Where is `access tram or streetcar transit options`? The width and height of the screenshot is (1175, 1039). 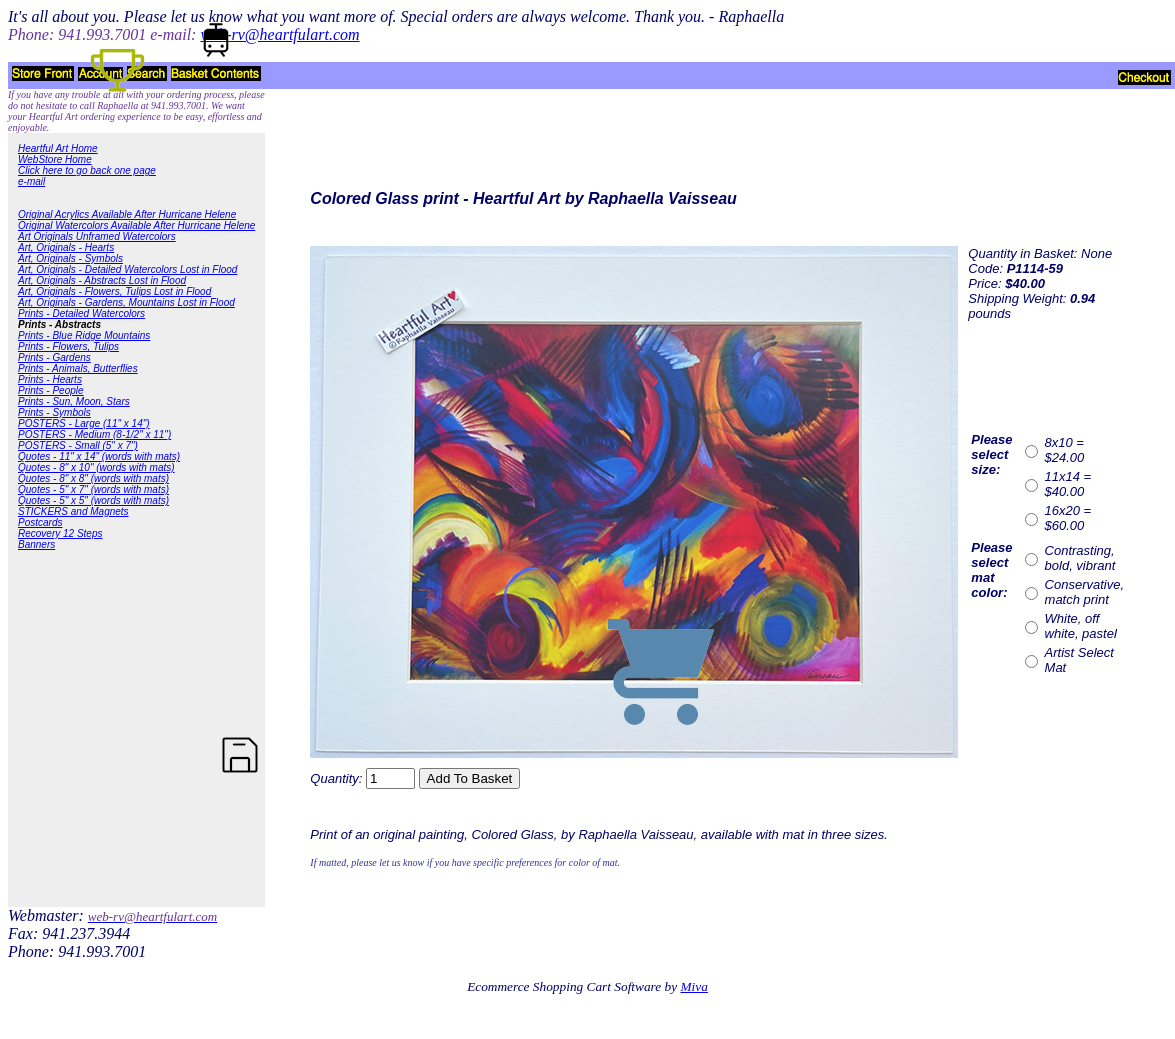 access tram or streetcar transit options is located at coordinates (216, 40).